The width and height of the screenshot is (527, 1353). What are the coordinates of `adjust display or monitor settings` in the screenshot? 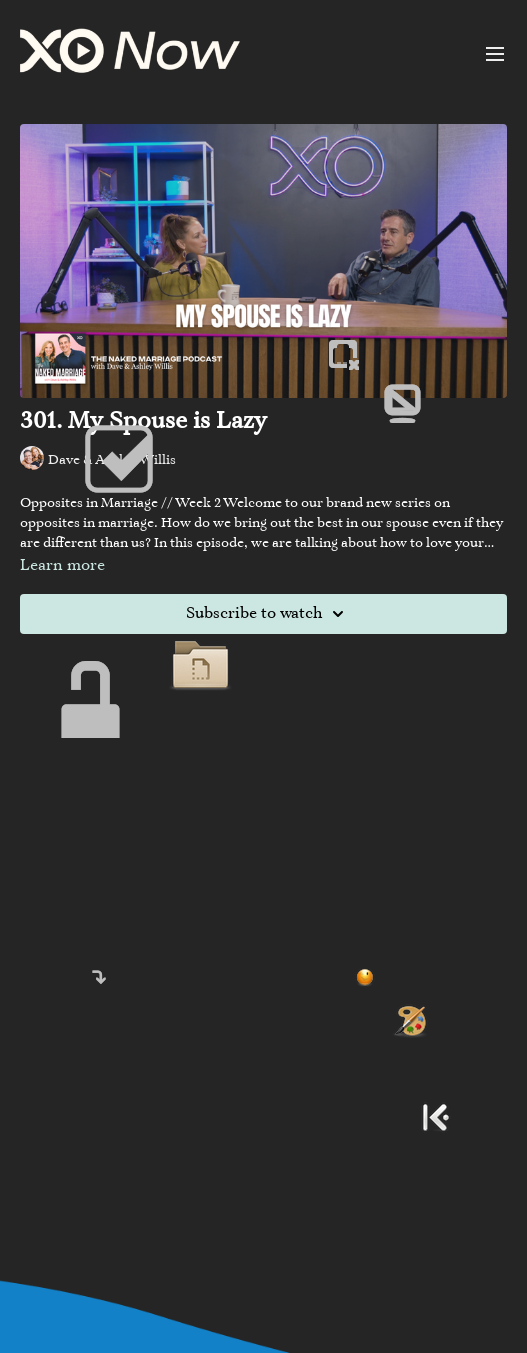 It's located at (402, 402).